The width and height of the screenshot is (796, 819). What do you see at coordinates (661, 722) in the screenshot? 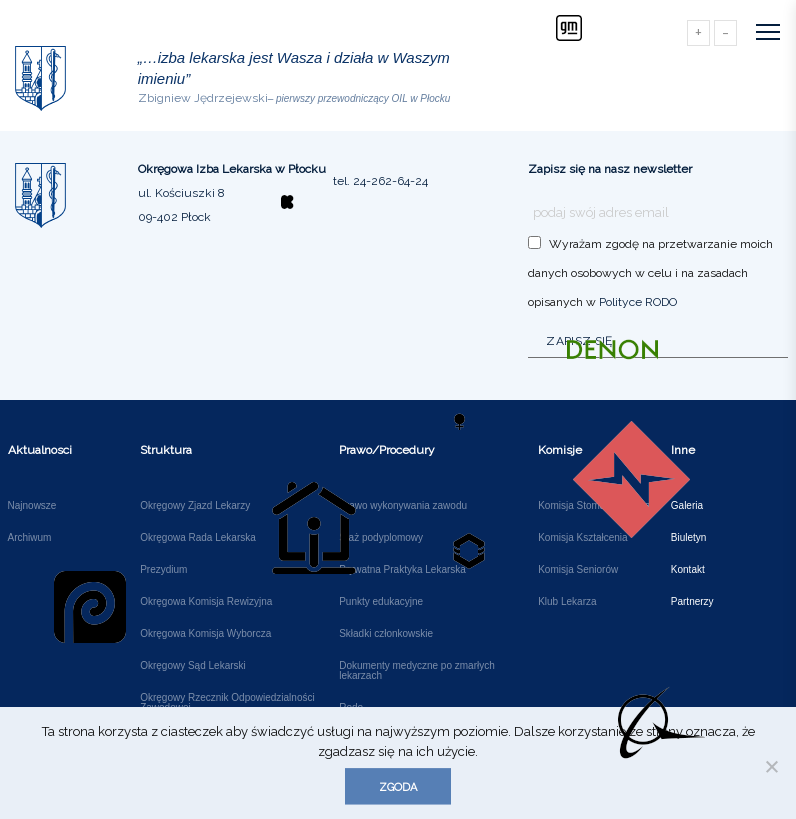
I see `boeing company logo` at bounding box center [661, 722].